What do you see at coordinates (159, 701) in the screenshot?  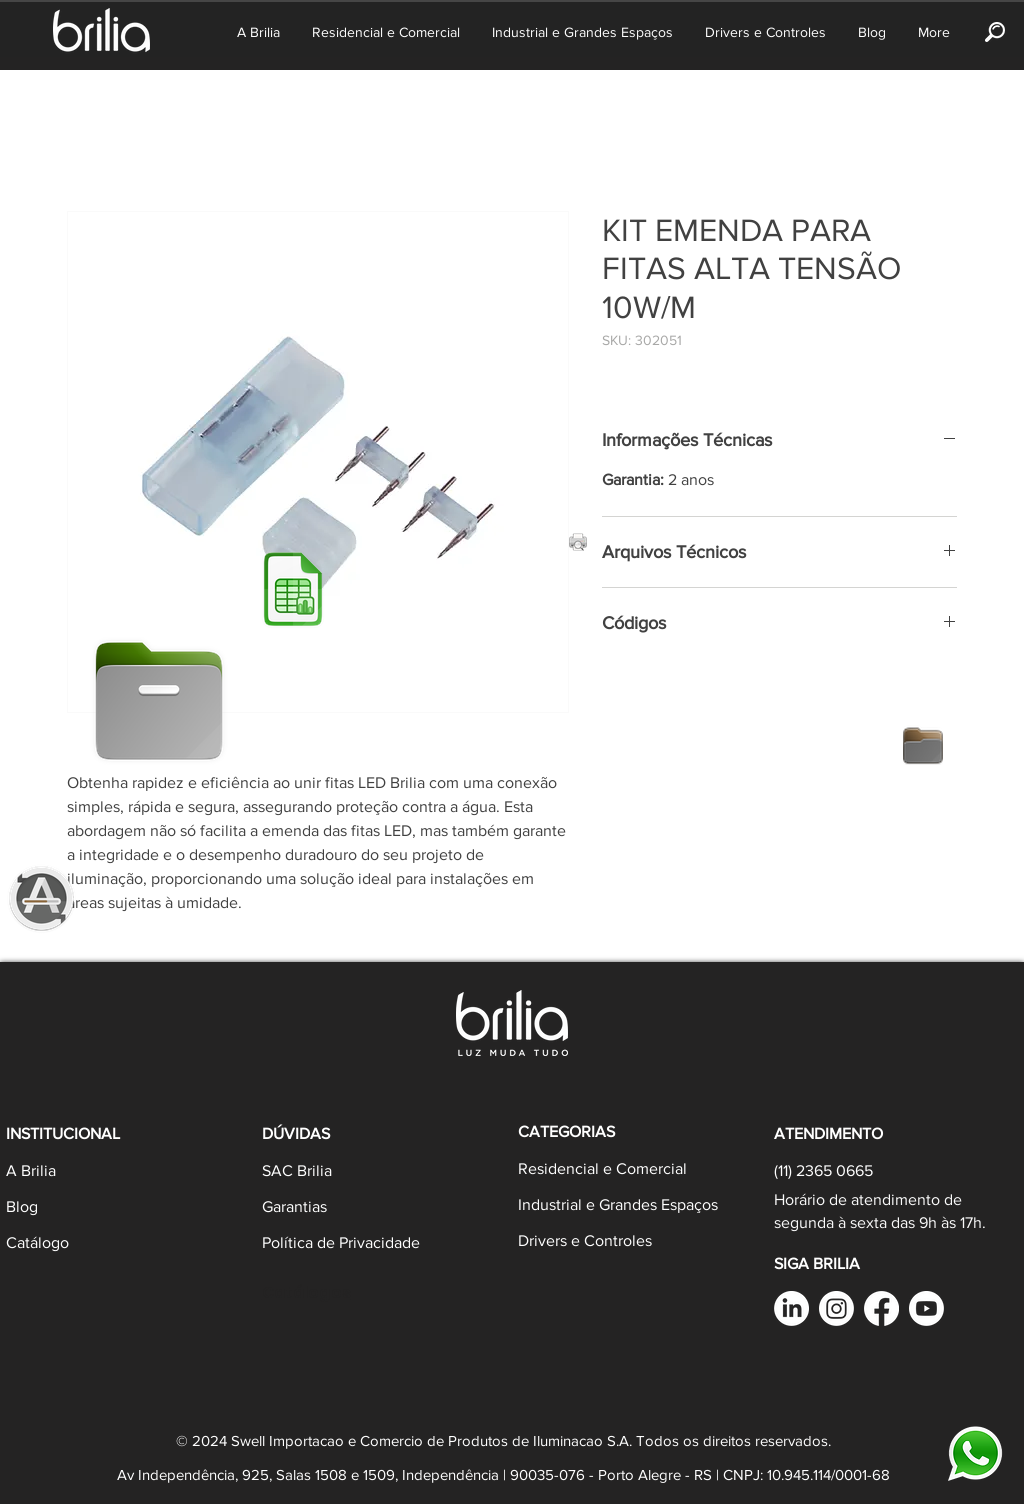 I see `open the file manager` at bounding box center [159, 701].